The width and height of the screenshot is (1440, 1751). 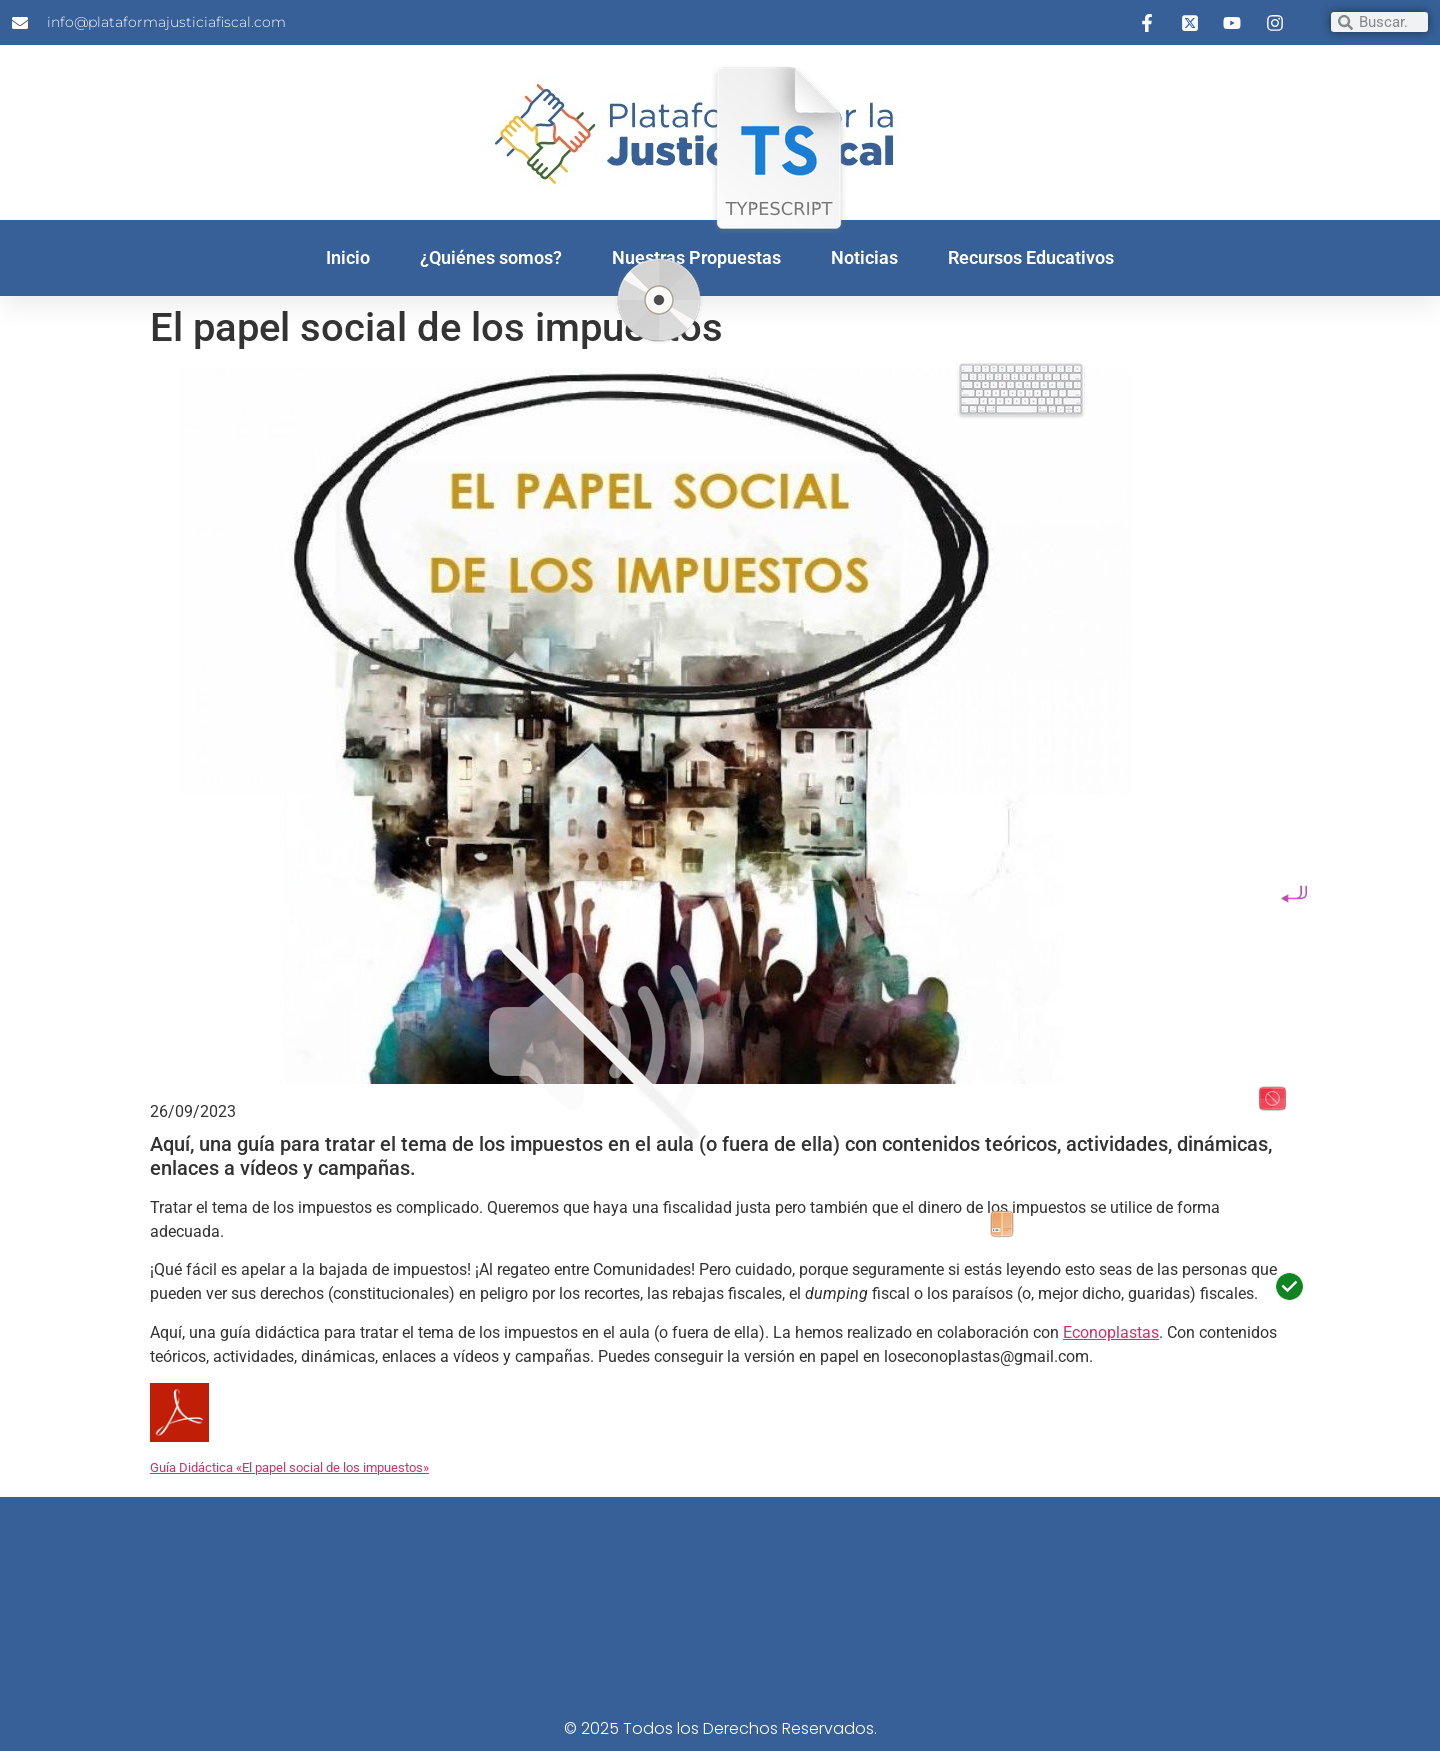 I want to click on indicates audio is muted, so click(x=596, y=1041).